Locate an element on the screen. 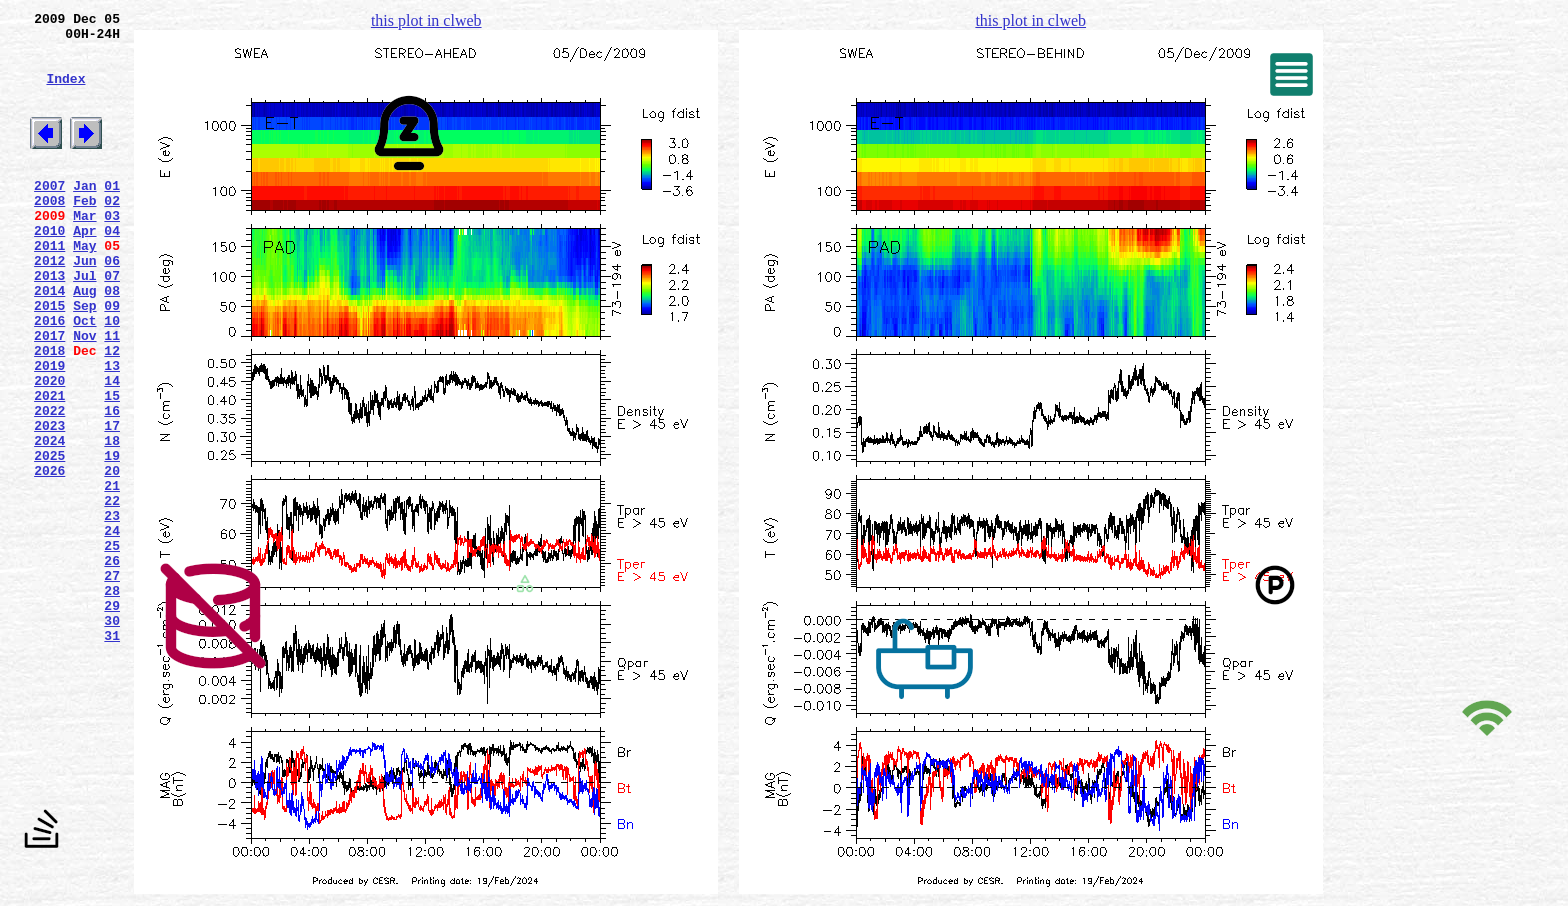 The width and height of the screenshot is (1568, 906). indicates active wifi connection is located at coordinates (1487, 718).